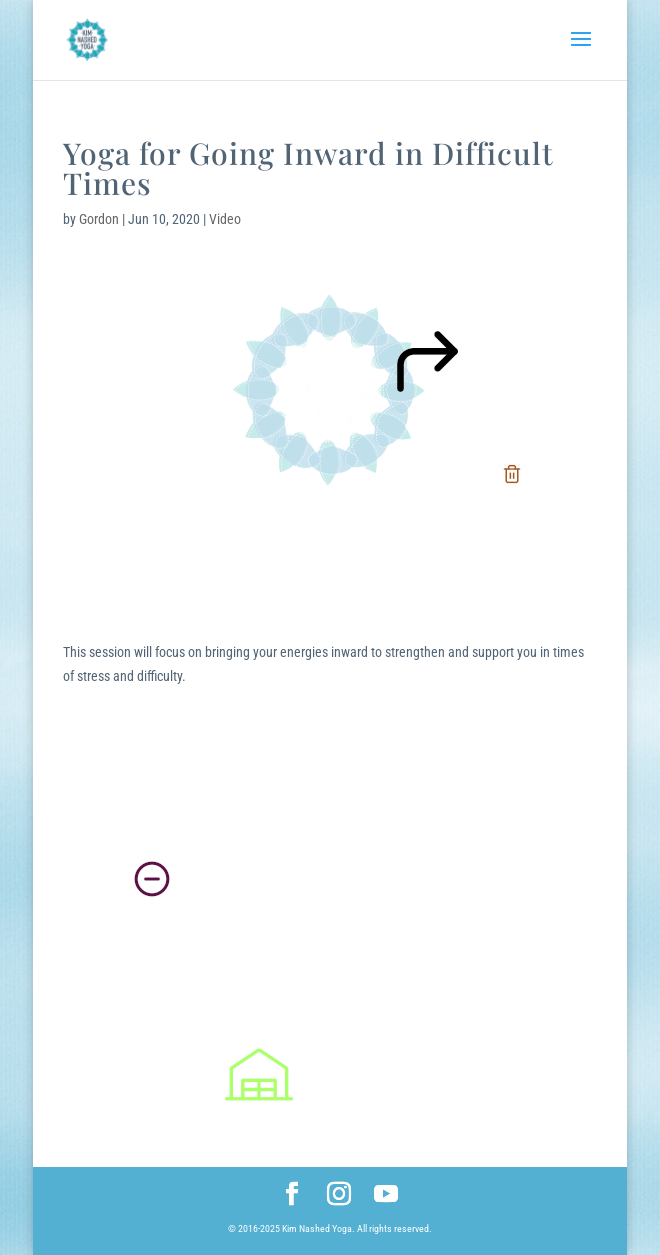 The image size is (660, 1255). Describe the element at coordinates (512, 474) in the screenshot. I see `delete selected item` at that location.